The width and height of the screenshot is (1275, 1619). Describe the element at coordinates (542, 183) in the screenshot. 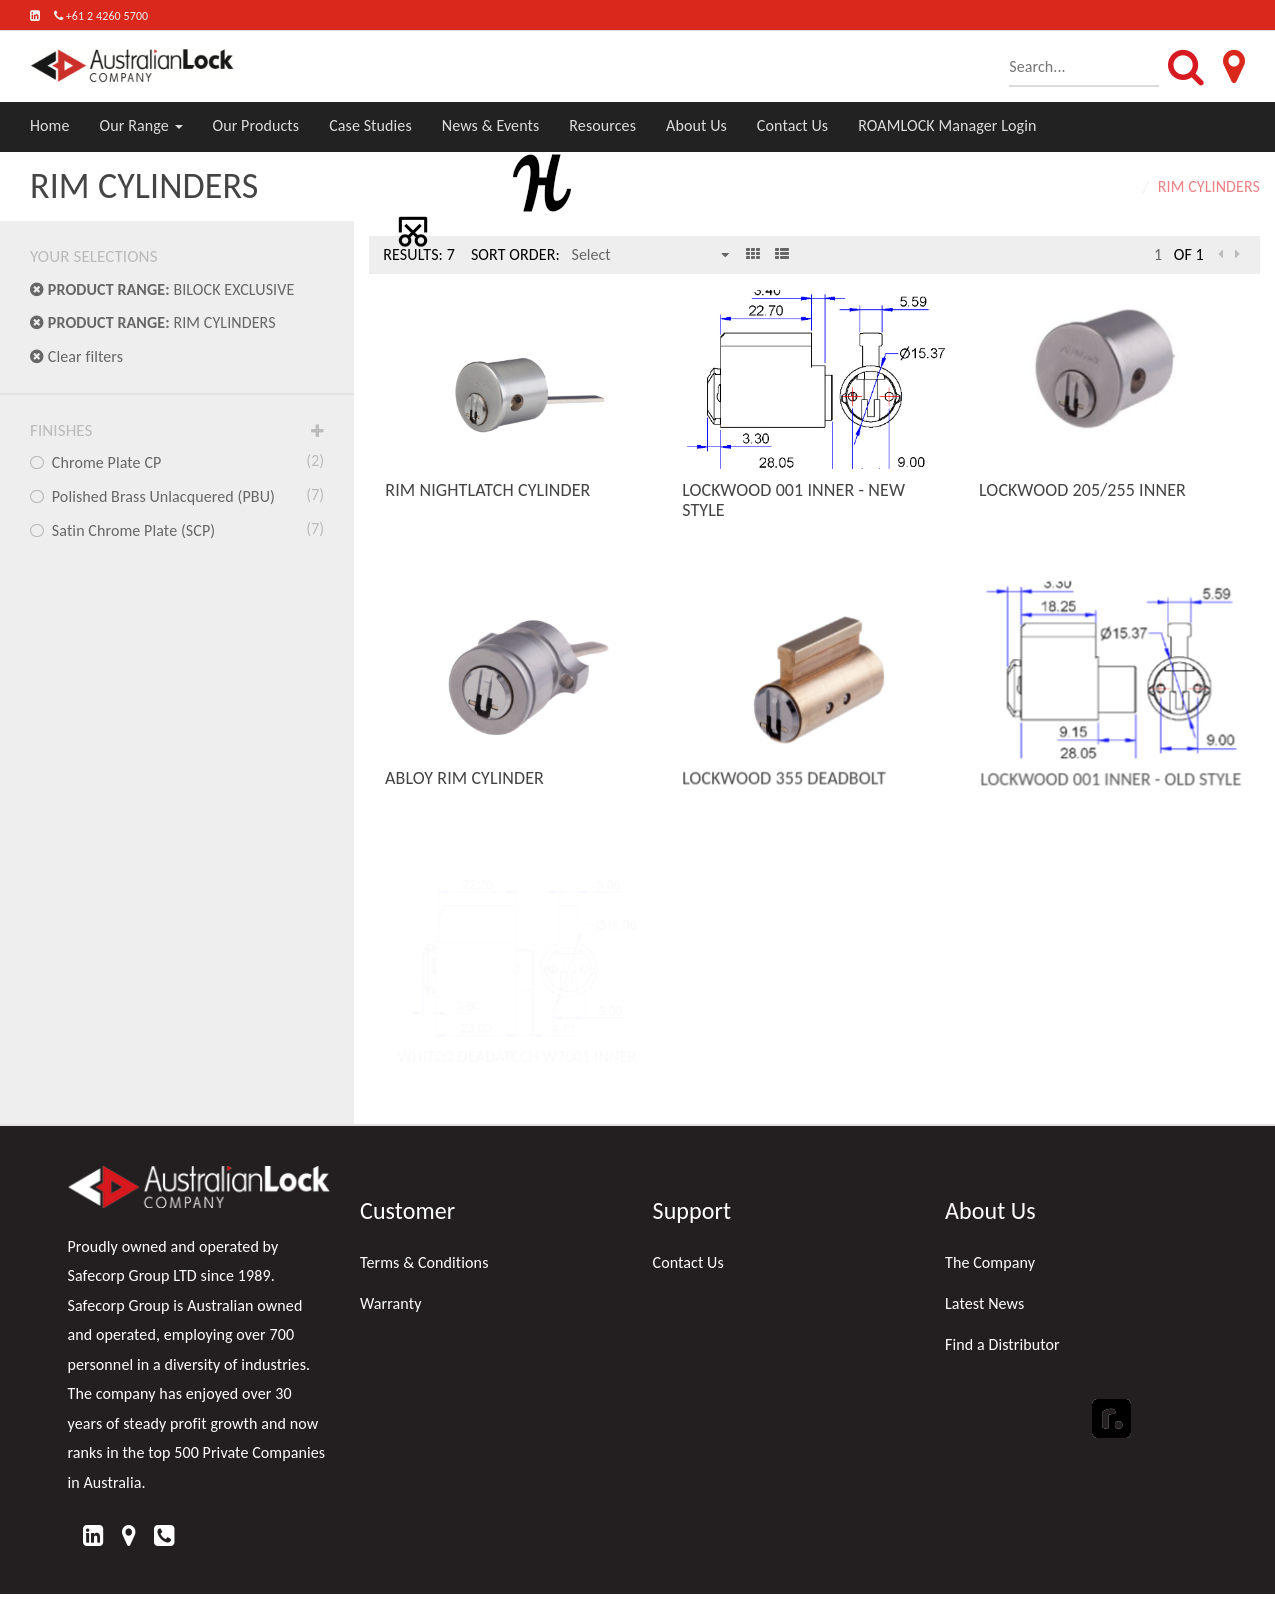

I see `visit the Humble Bundle website or store` at that location.